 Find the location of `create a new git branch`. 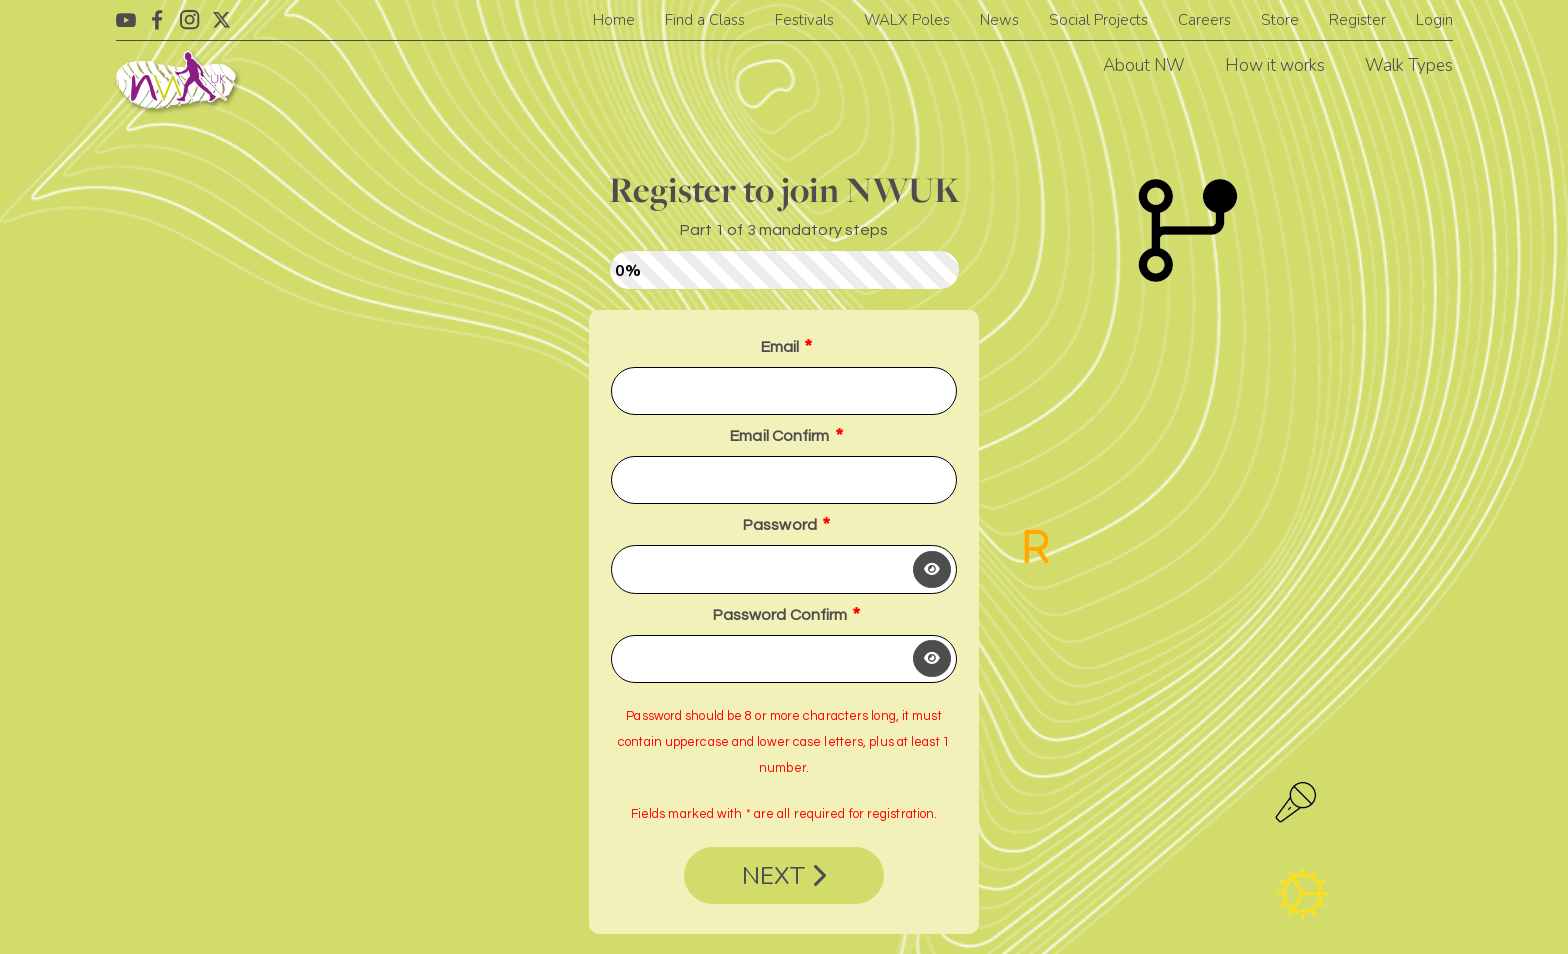

create a new git branch is located at coordinates (1181, 230).